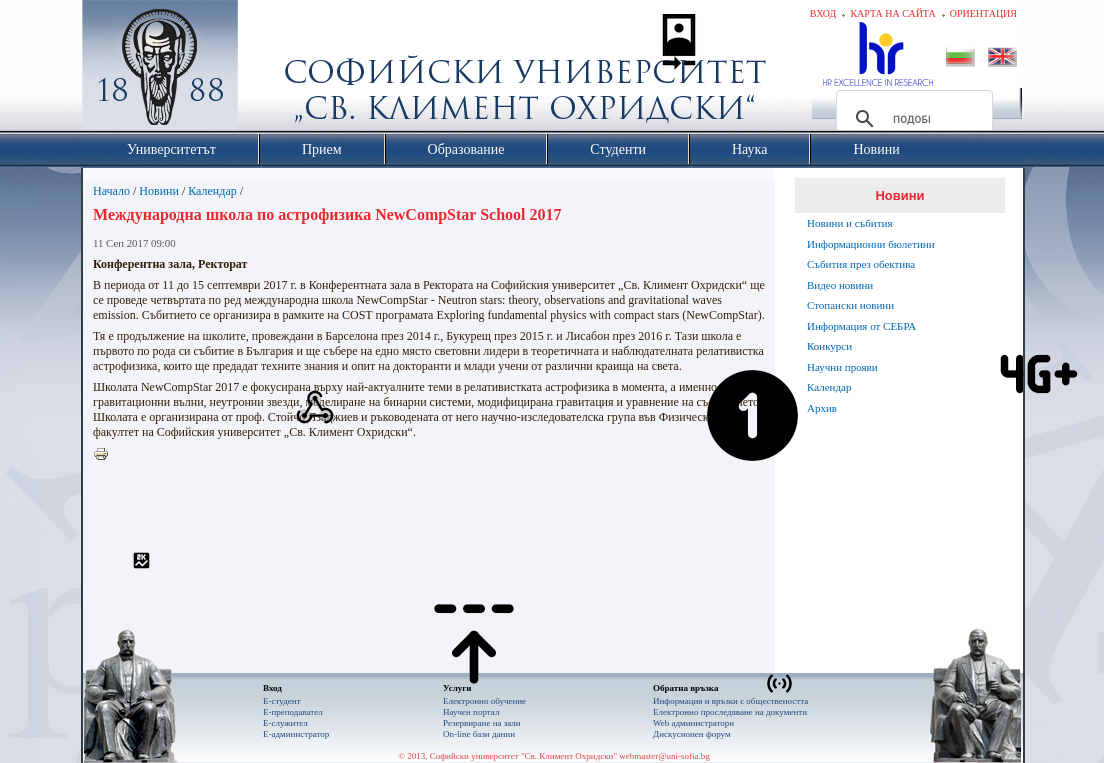 The height and width of the screenshot is (763, 1104). I want to click on connect to a wireless access point, so click(779, 683).